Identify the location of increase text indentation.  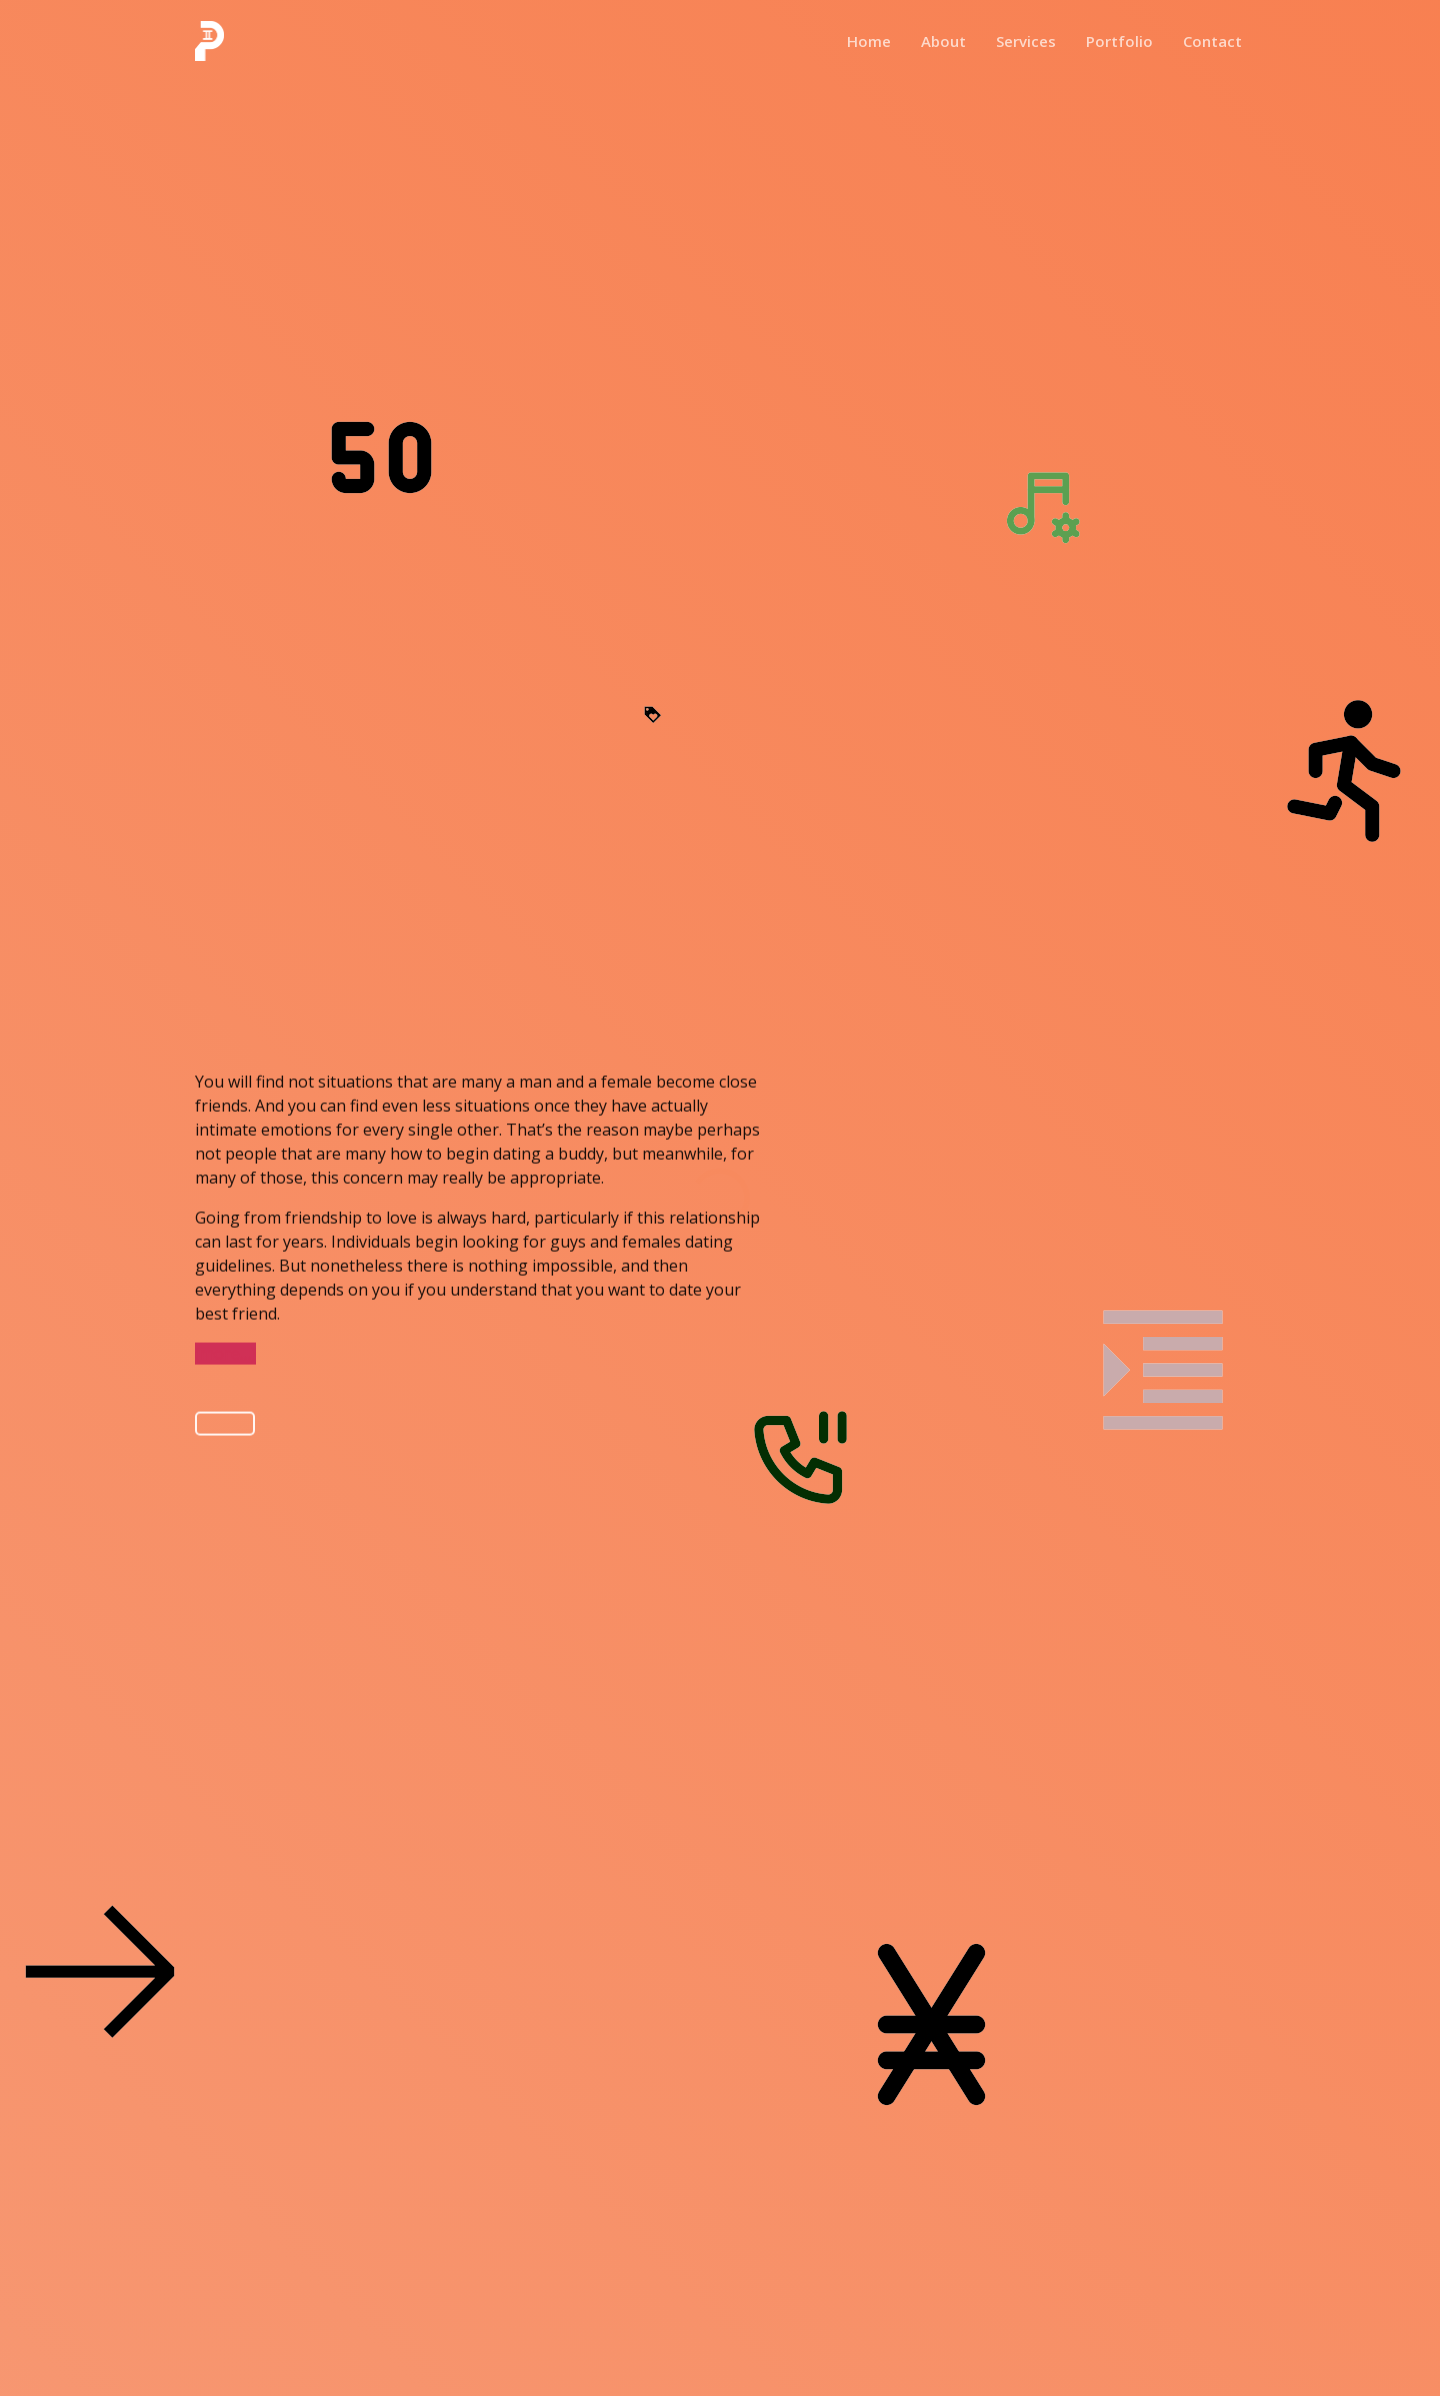
(1163, 1370).